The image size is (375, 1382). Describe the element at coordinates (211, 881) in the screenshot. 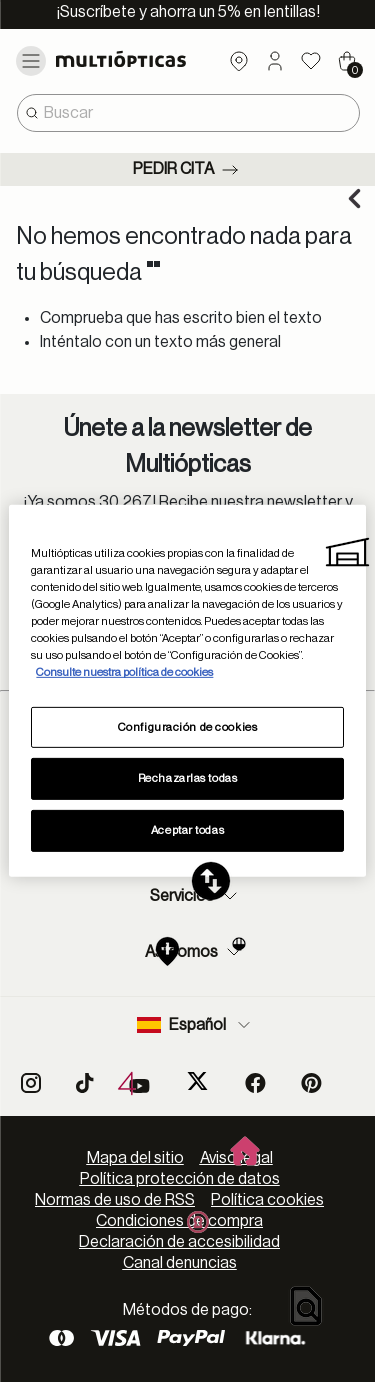

I see `swap or reorder items vertically` at that location.